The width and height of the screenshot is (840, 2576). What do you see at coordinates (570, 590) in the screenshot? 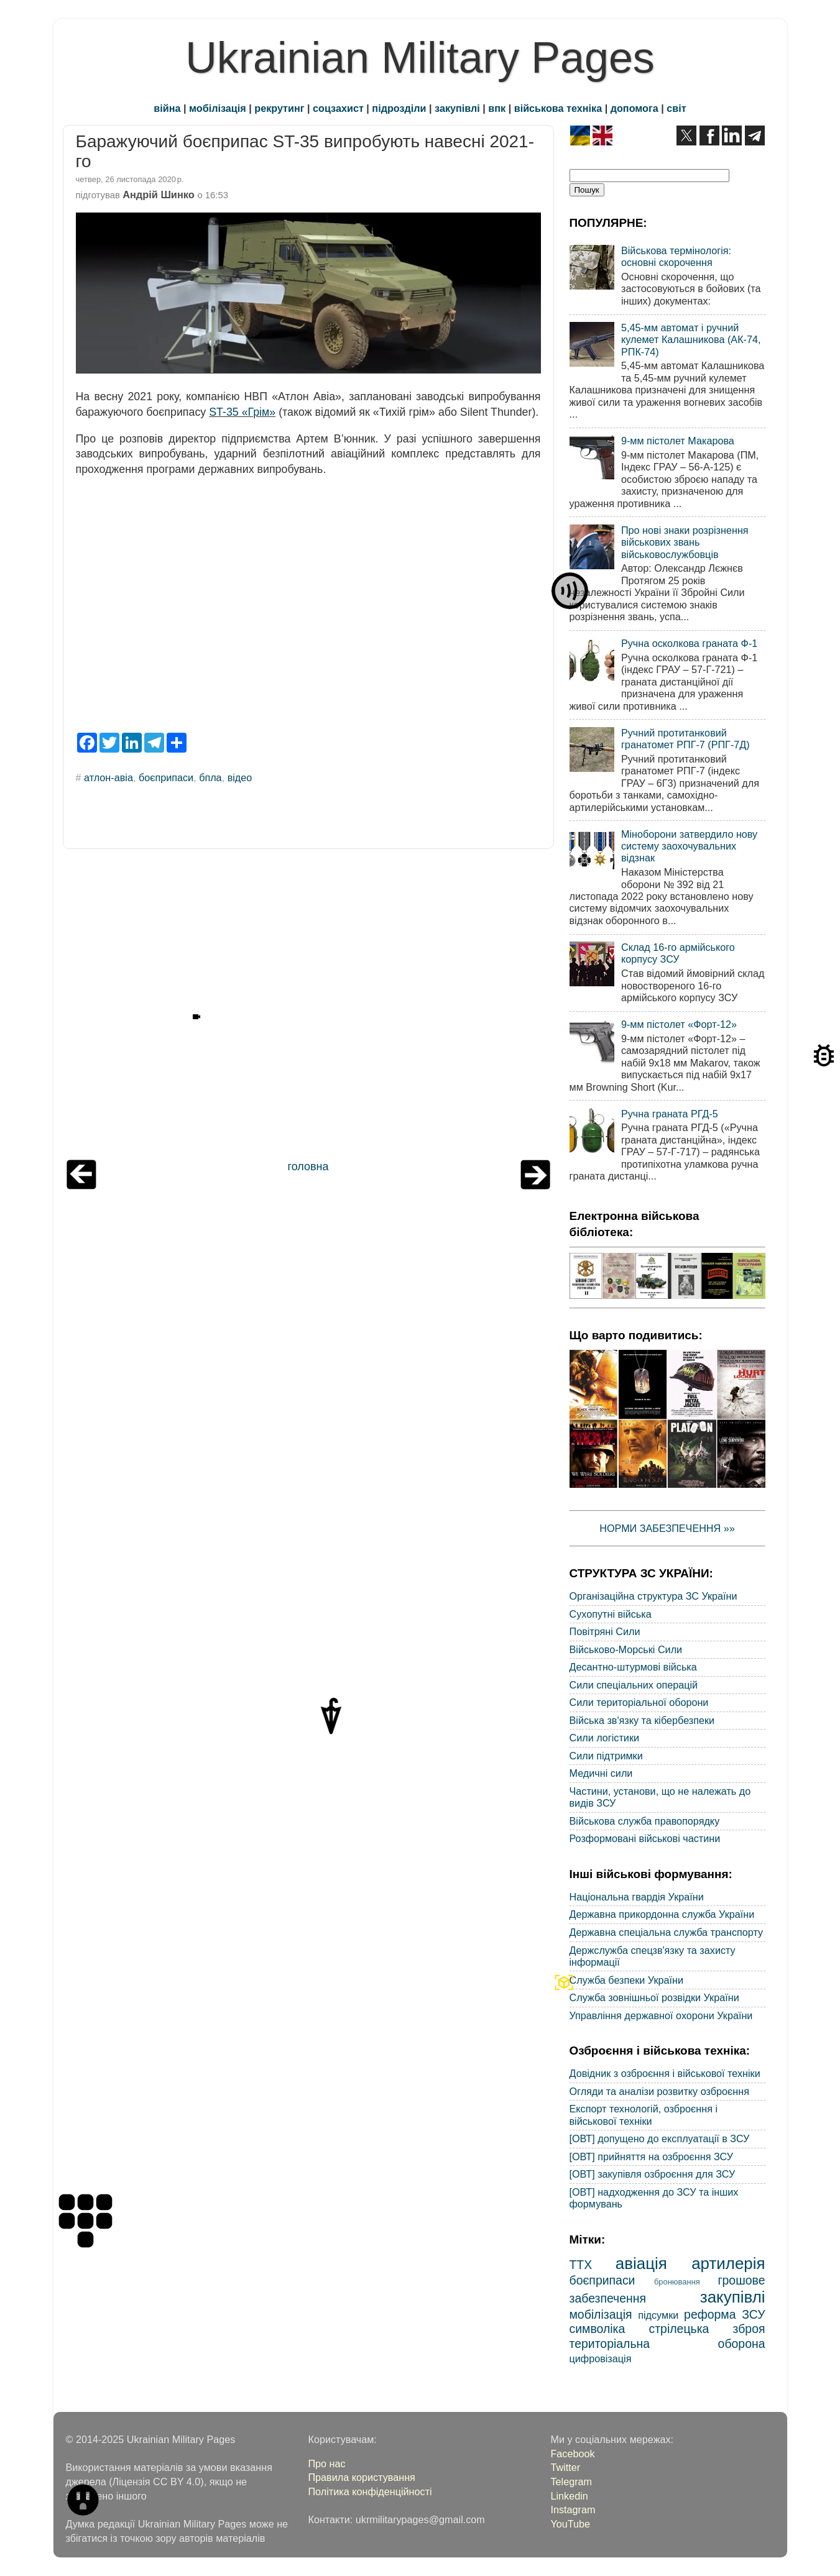
I see `tap to pay with contactless payment` at bounding box center [570, 590].